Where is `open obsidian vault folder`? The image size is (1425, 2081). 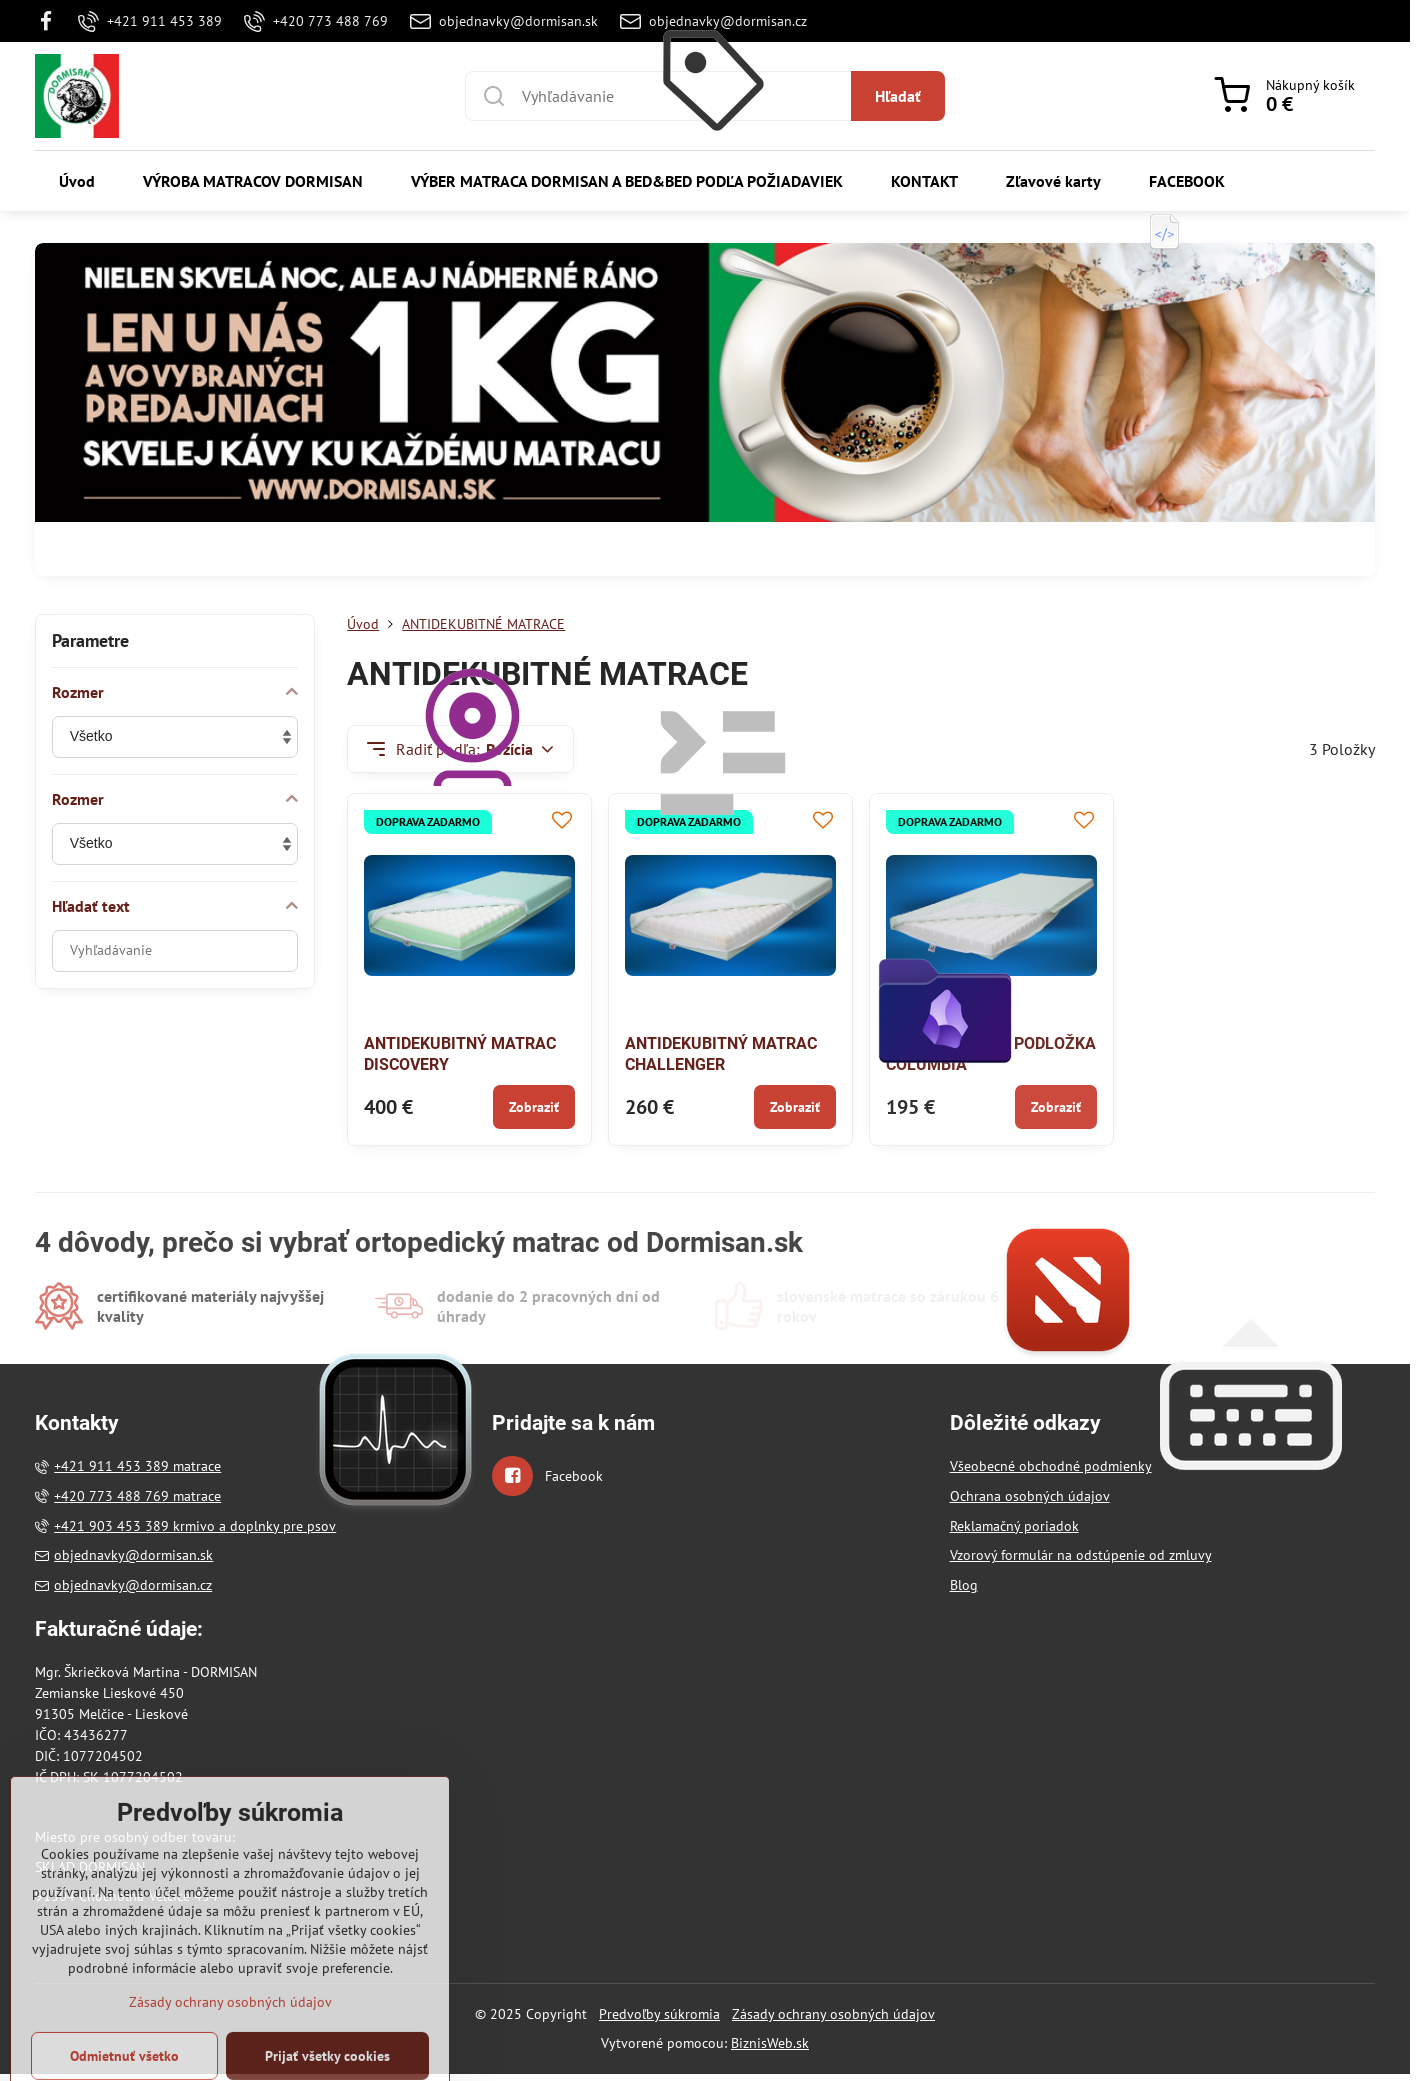
open obsidian vault folder is located at coordinates (944, 1014).